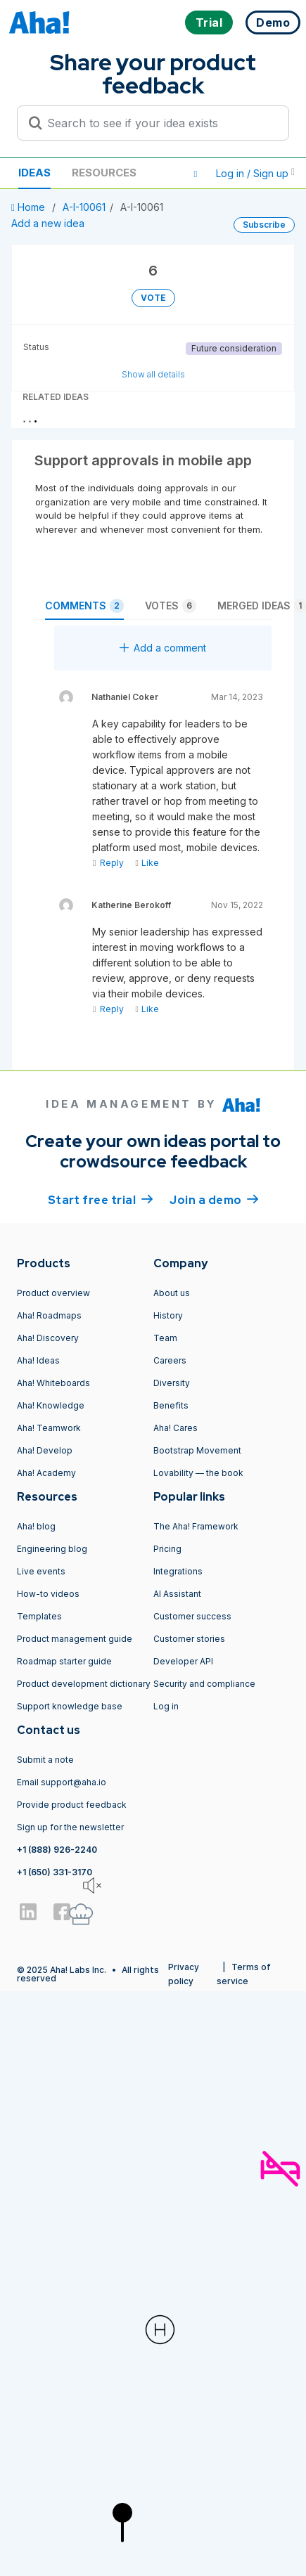  Describe the element at coordinates (122, 2523) in the screenshot. I see `mark a location on the map` at that location.